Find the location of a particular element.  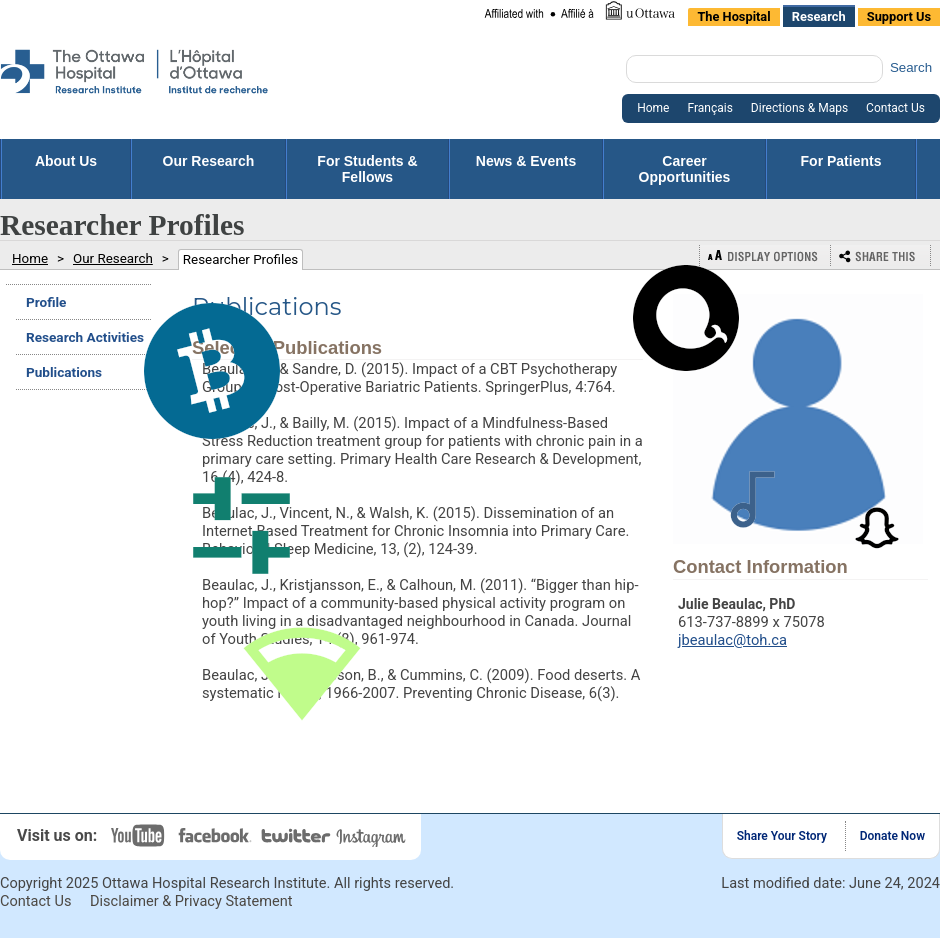

bitcoin cash cryptocurrency logo is located at coordinates (212, 371).